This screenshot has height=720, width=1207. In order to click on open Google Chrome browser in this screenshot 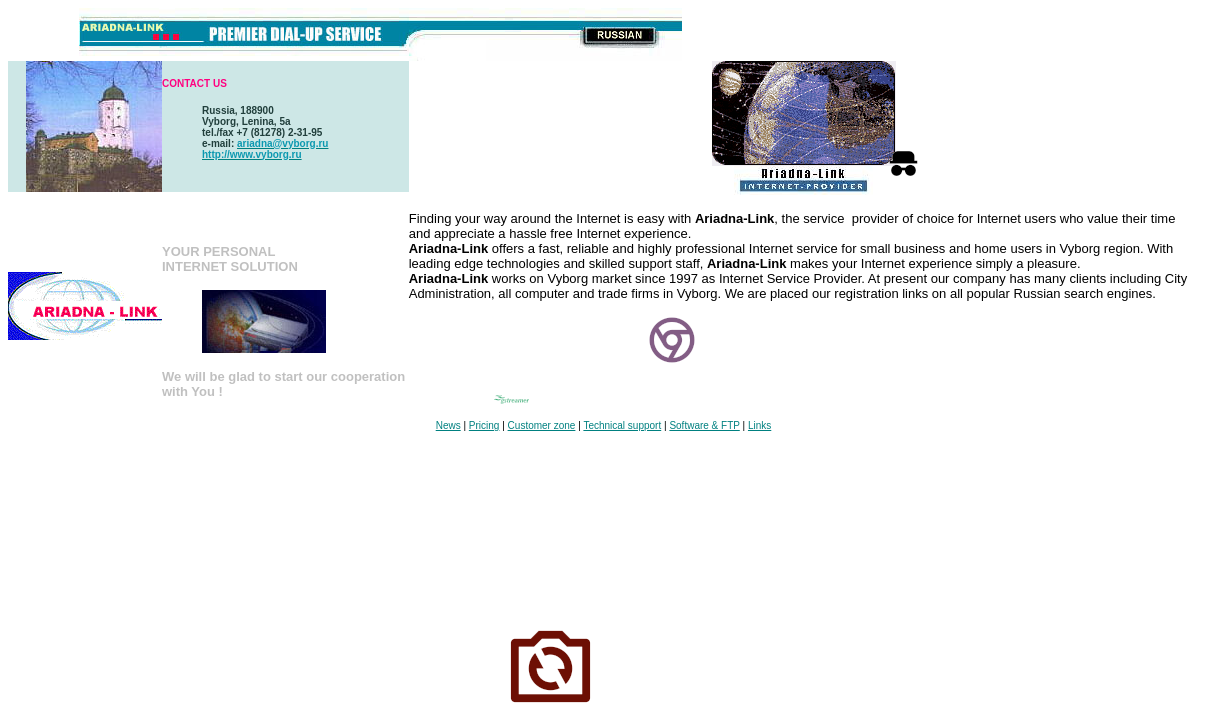, I will do `click(672, 340)`.